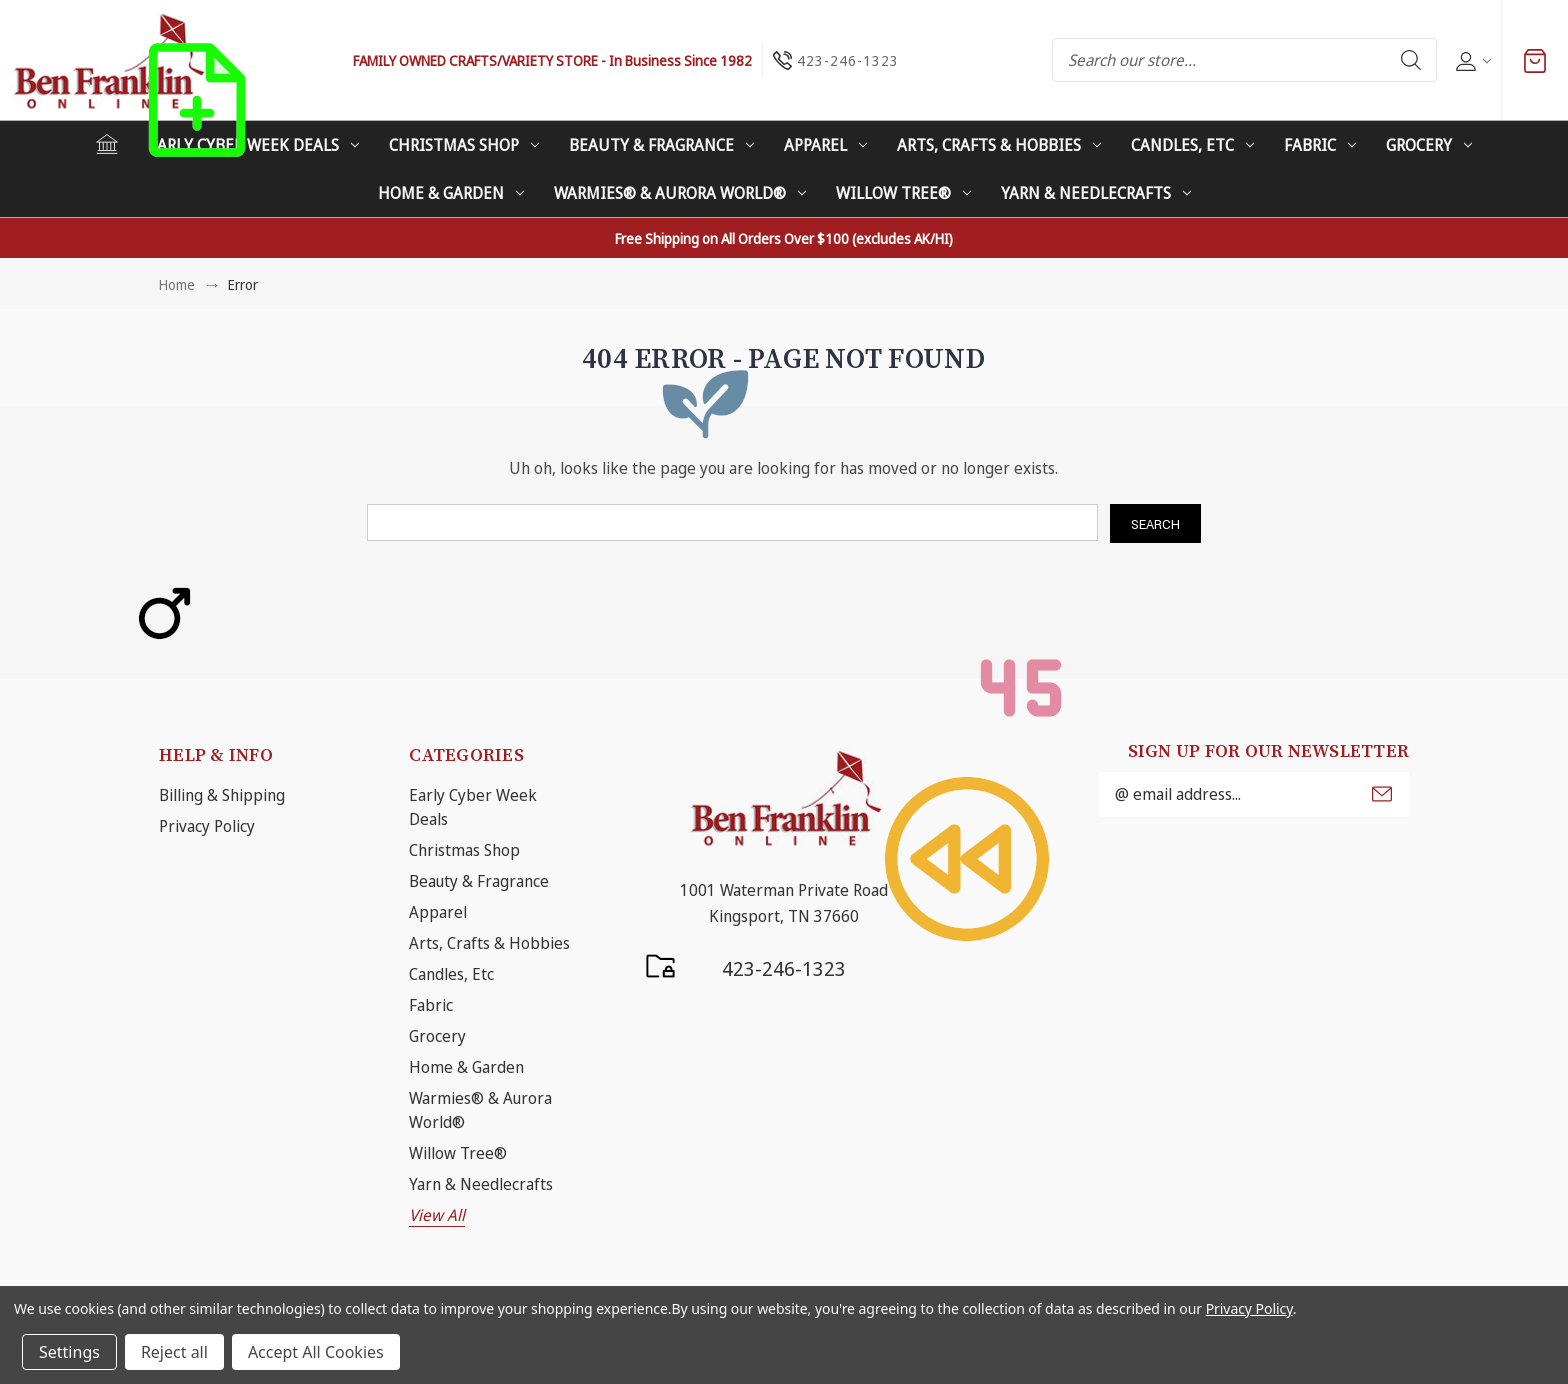  What do you see at coordinates (197, 100) in the screenshot?
I see `create a new file` at bounding box center [197, 100].